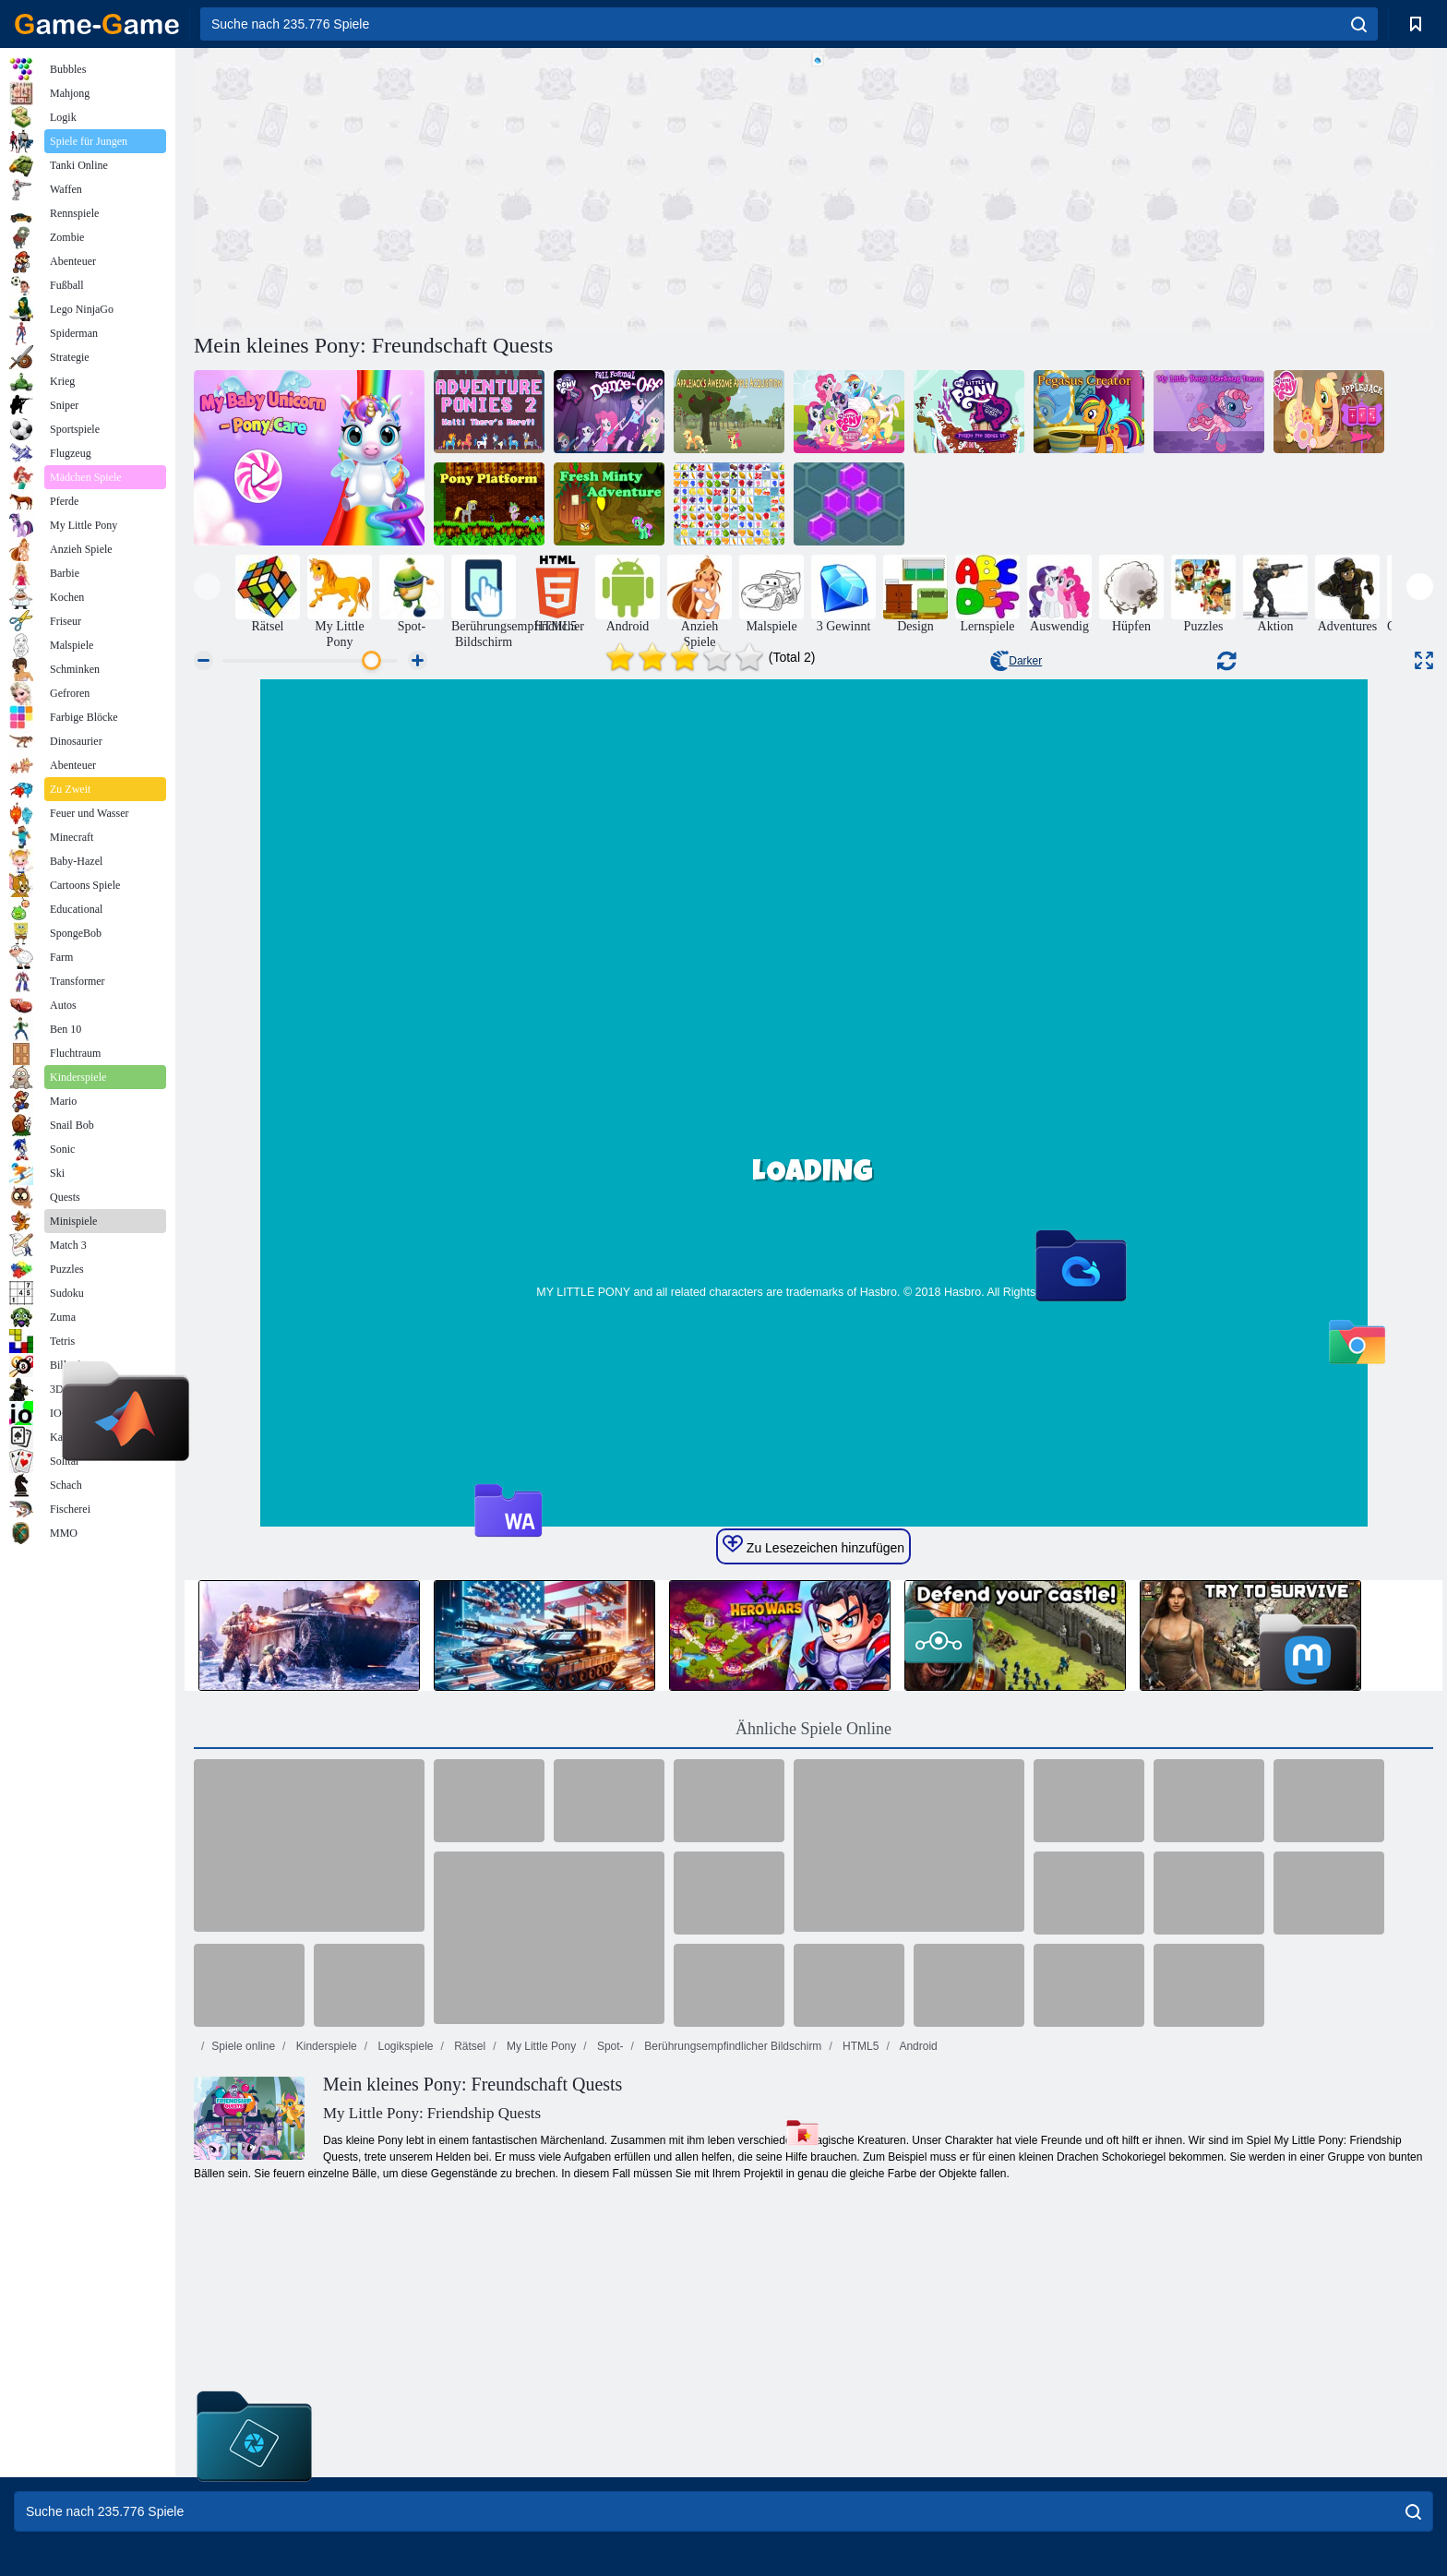  What do you see at coordinates (1357, 1343) in the screenshot?
I see `open folder containing google chrome files` at bounding box center [1357, 1343].